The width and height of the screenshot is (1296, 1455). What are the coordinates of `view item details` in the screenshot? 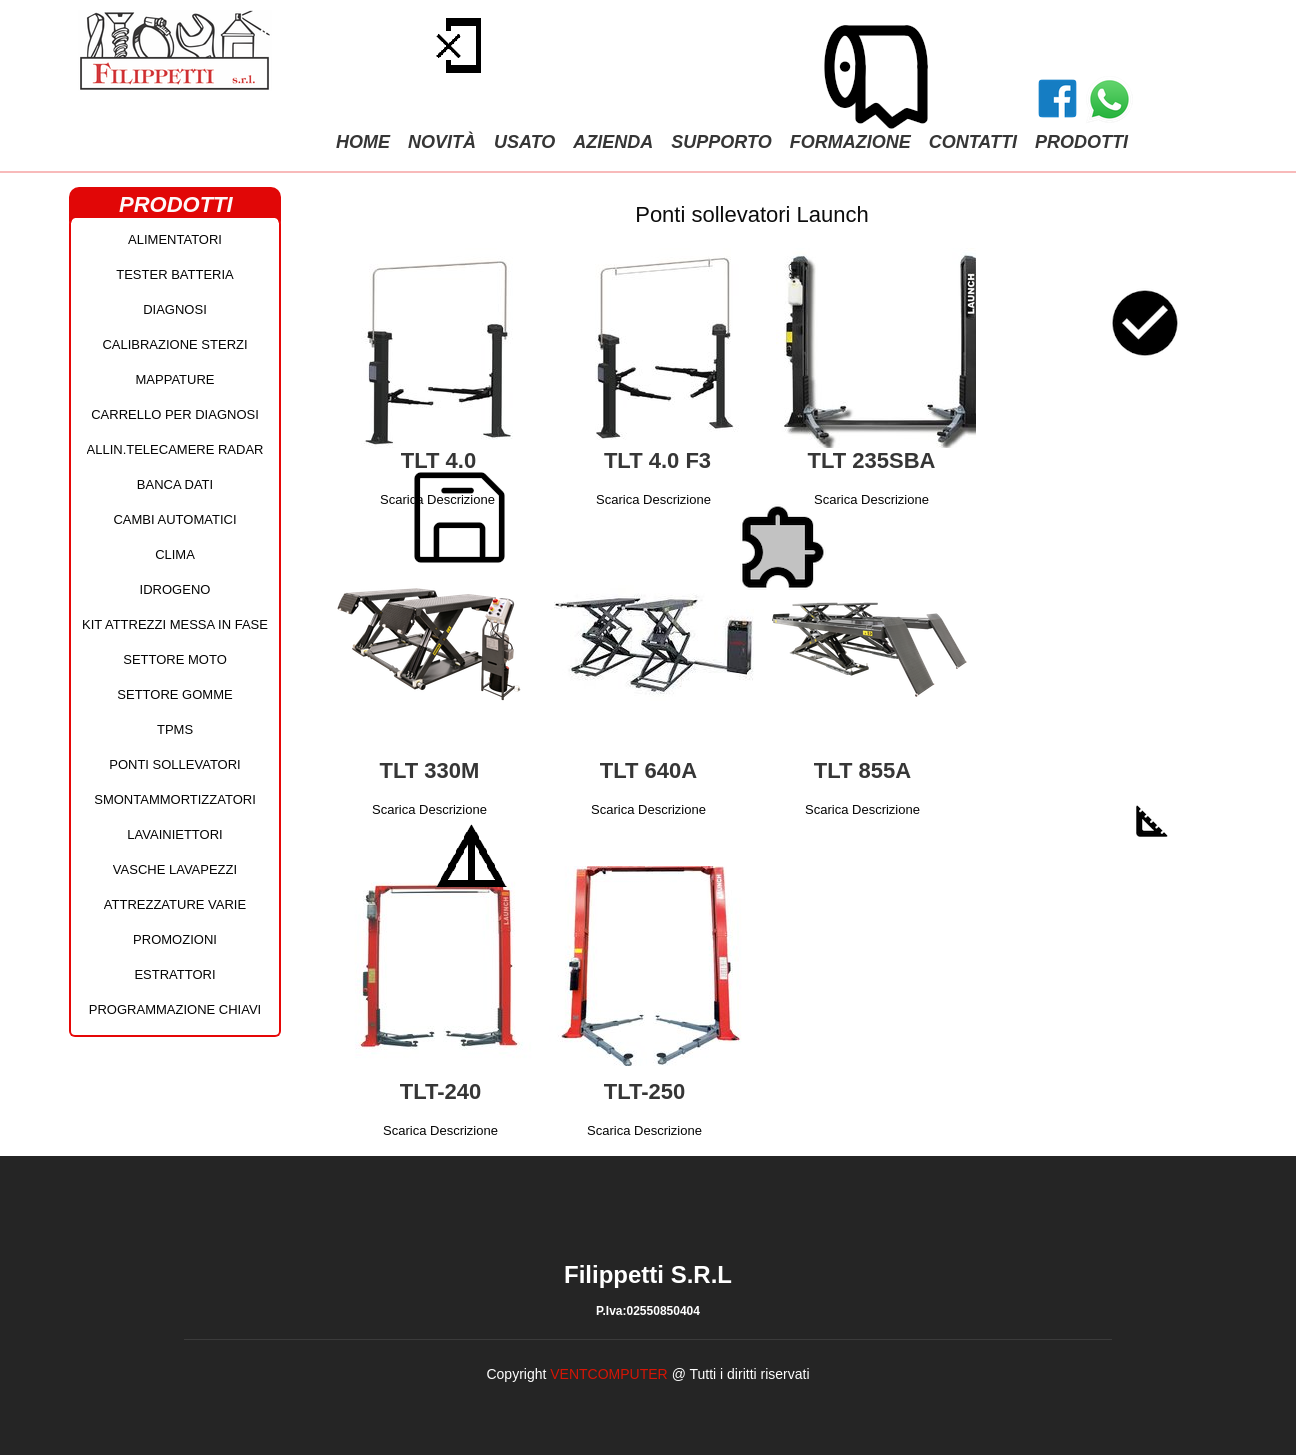 It's located at (471, 855).